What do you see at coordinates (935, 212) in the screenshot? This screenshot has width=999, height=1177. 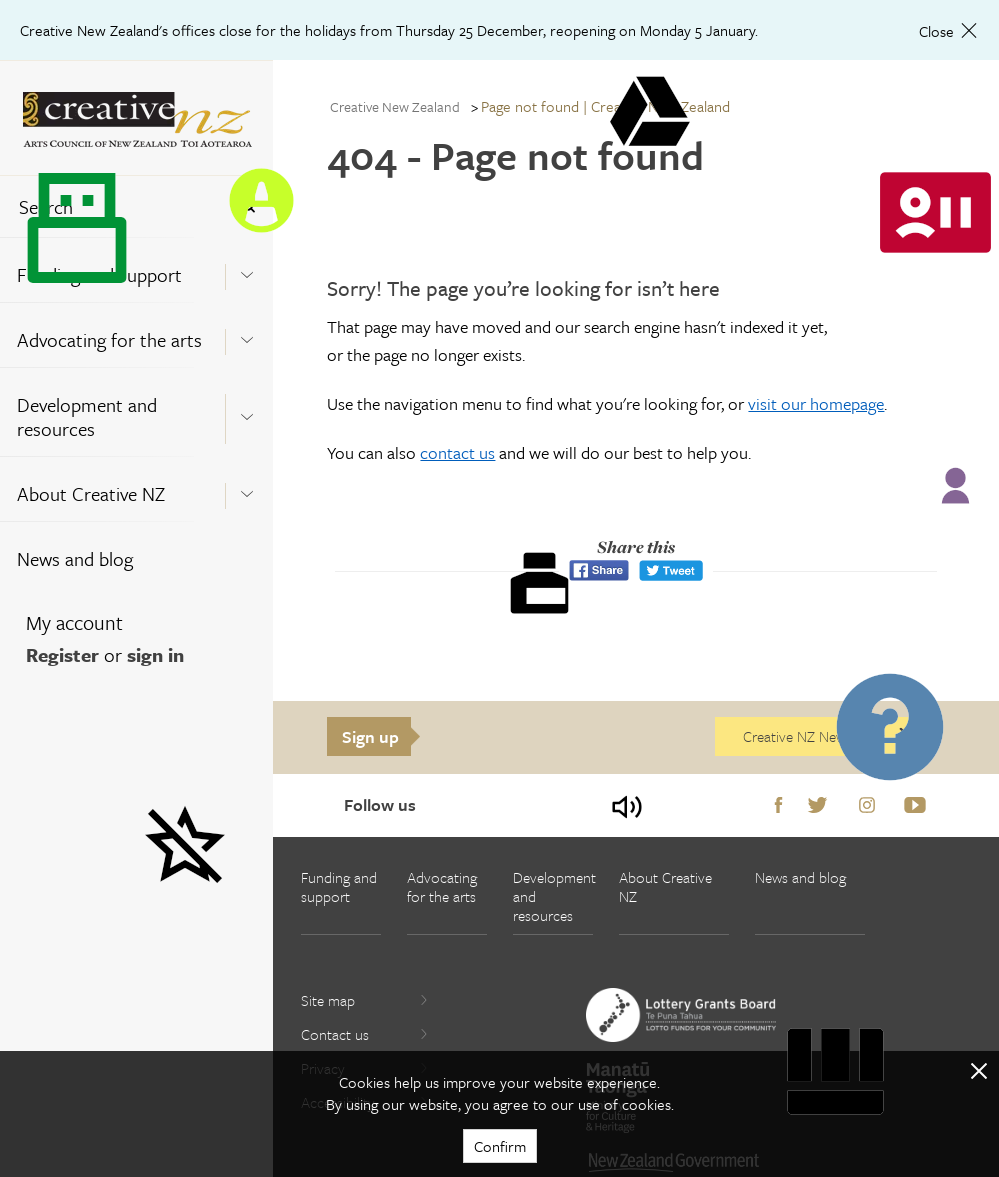 I see `indicates a pass or credential is pending approval` at bounding box center [935, 212].